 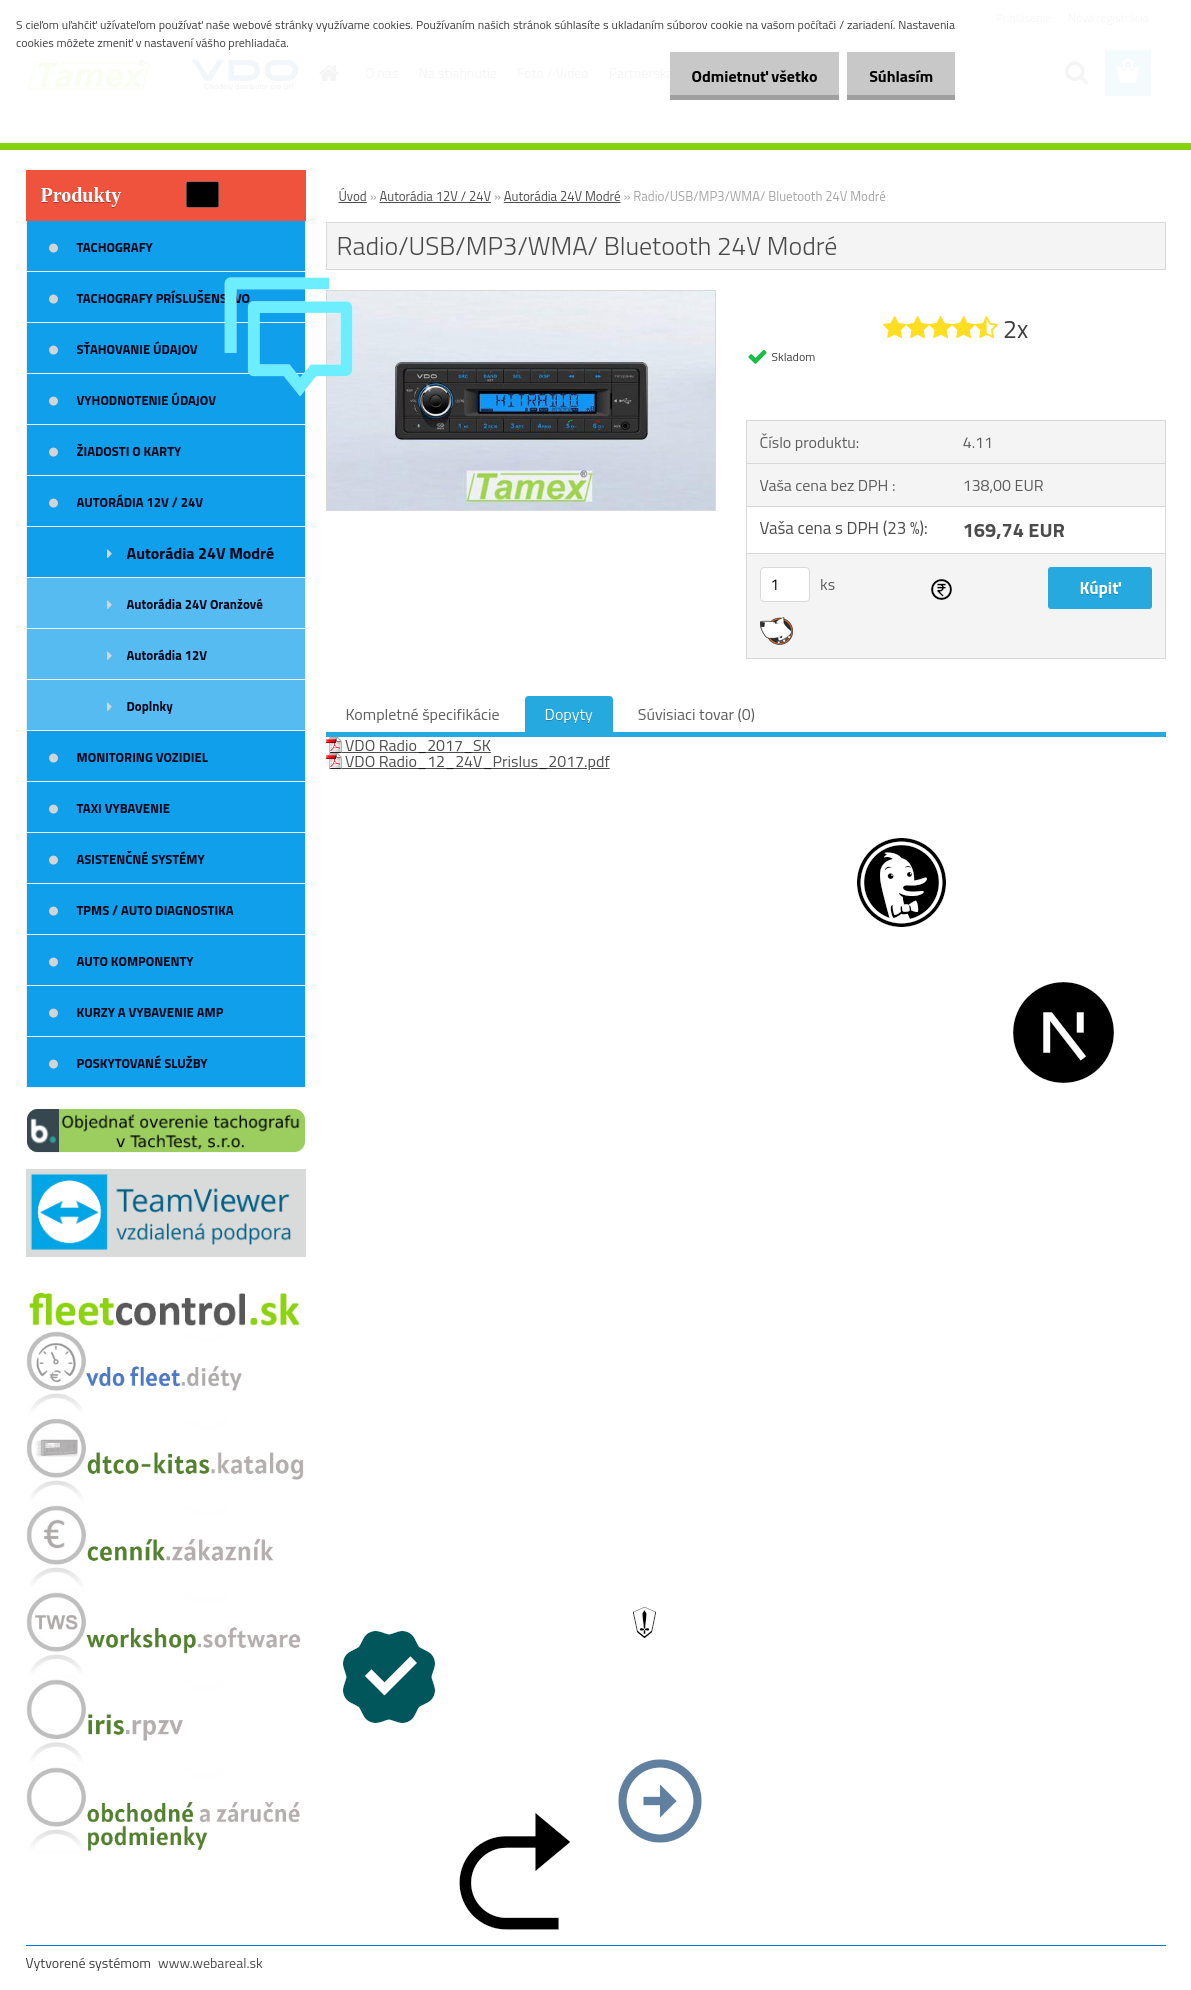 I want to click on indicates a verified account or profile, so click(x=389, y=1677).